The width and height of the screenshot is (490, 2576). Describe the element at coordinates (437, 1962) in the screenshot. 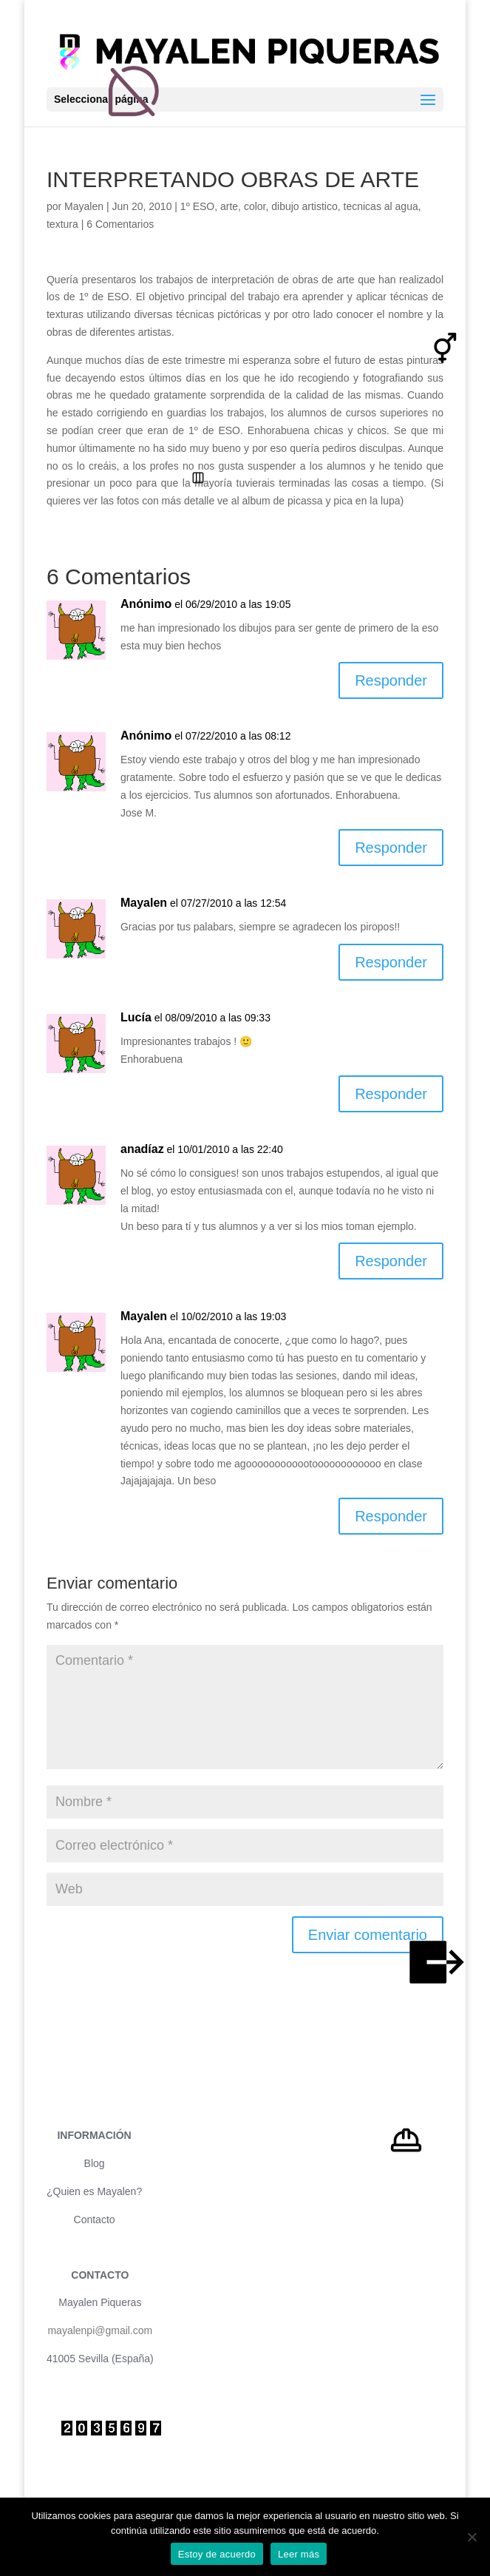

I see `log out of your account` at that location.